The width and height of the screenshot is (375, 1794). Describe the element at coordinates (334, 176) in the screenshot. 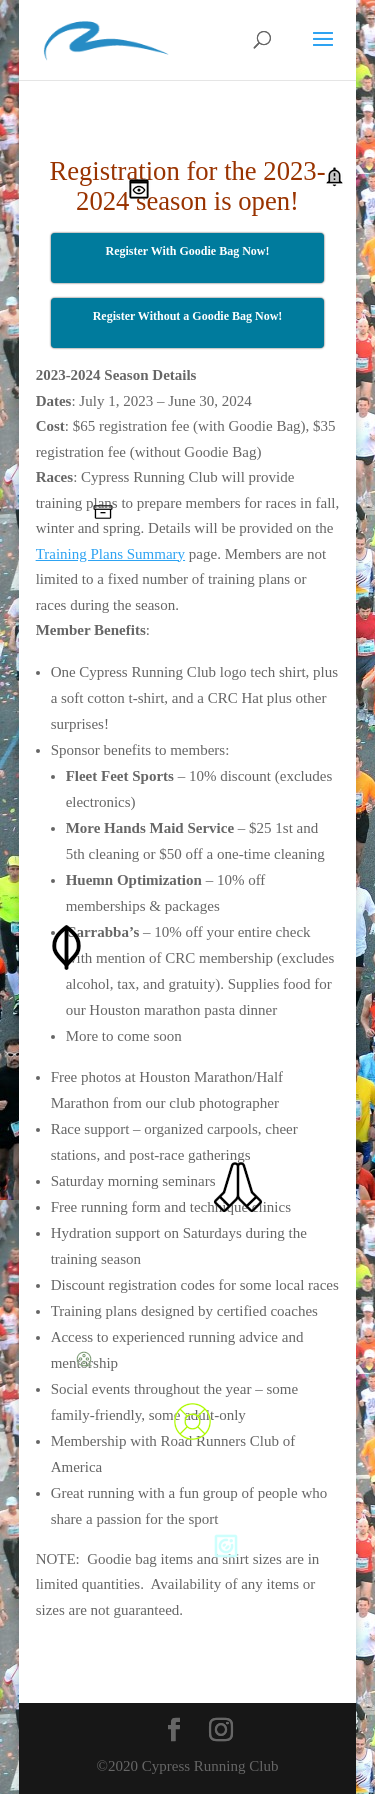

I see `important notification requiring attention` at that location.